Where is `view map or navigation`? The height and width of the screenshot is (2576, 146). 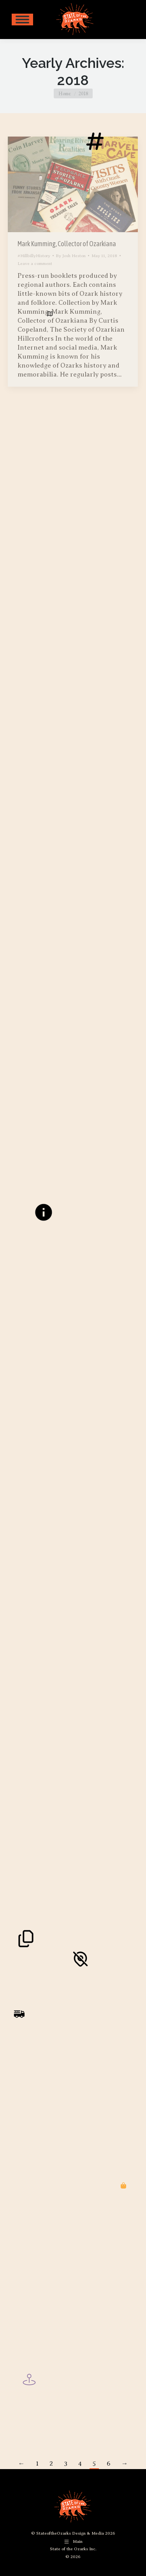
view map or navigation is located at coordinates (50, 314).